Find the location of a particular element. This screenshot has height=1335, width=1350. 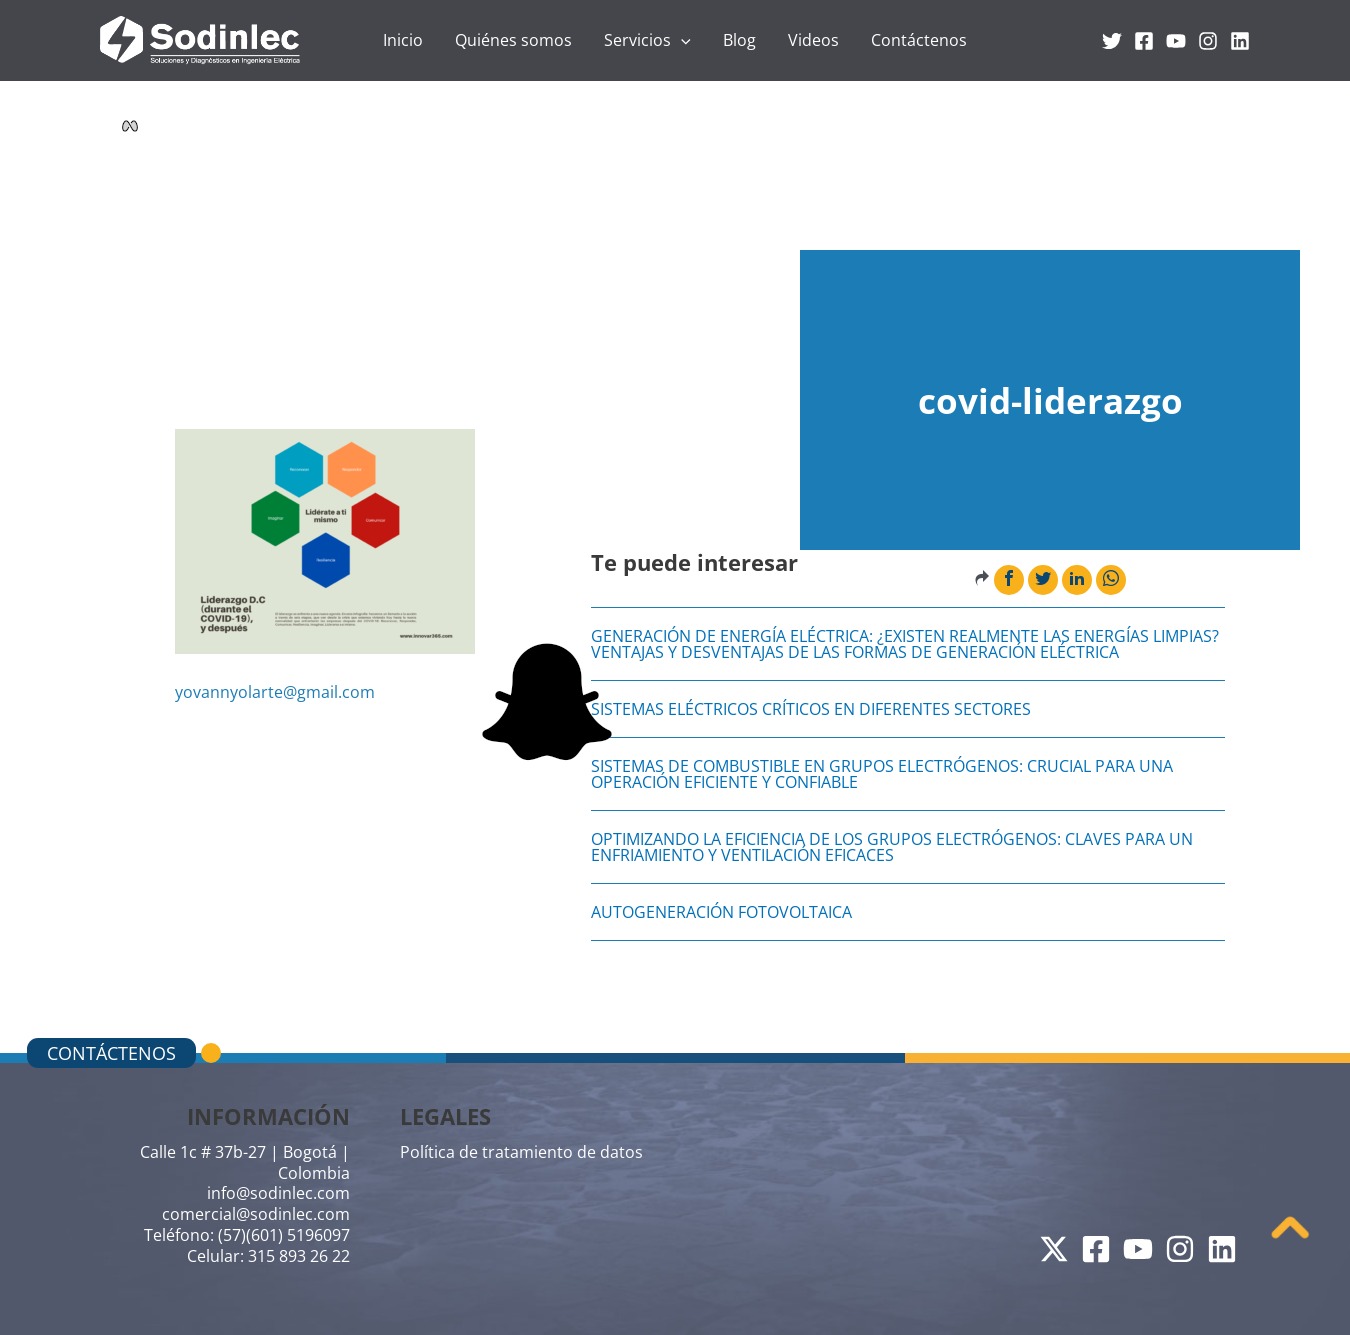

Meta company logo is located at coordinates (130, 126).